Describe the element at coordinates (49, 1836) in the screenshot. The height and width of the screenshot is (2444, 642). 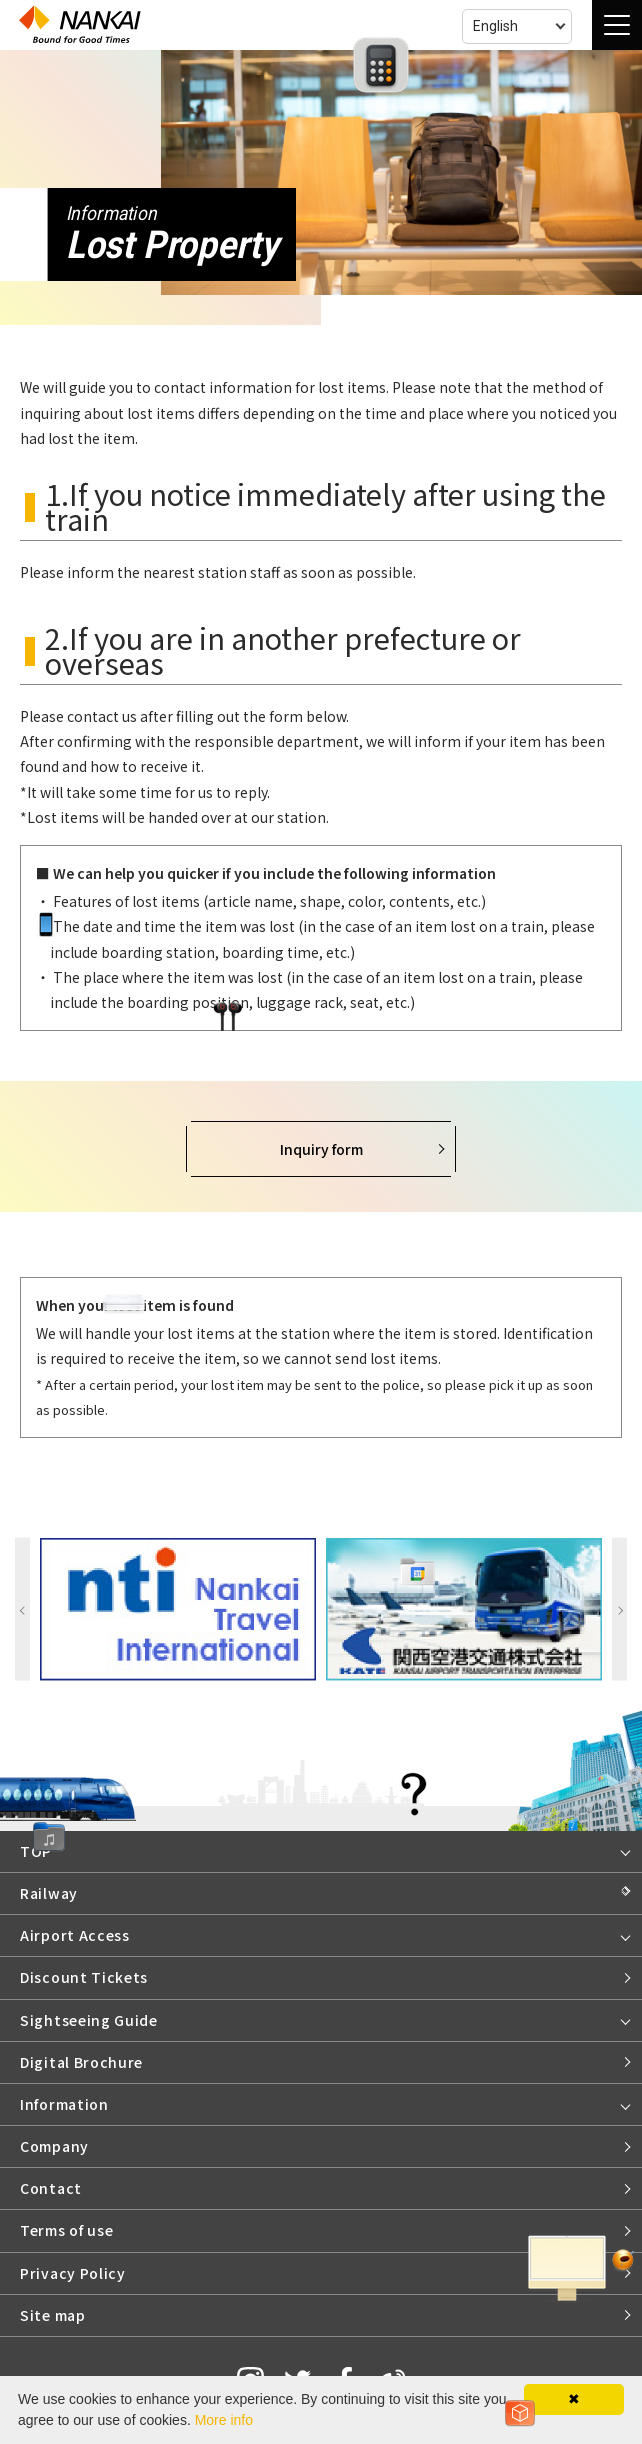
I see `open your music folder` at that location.